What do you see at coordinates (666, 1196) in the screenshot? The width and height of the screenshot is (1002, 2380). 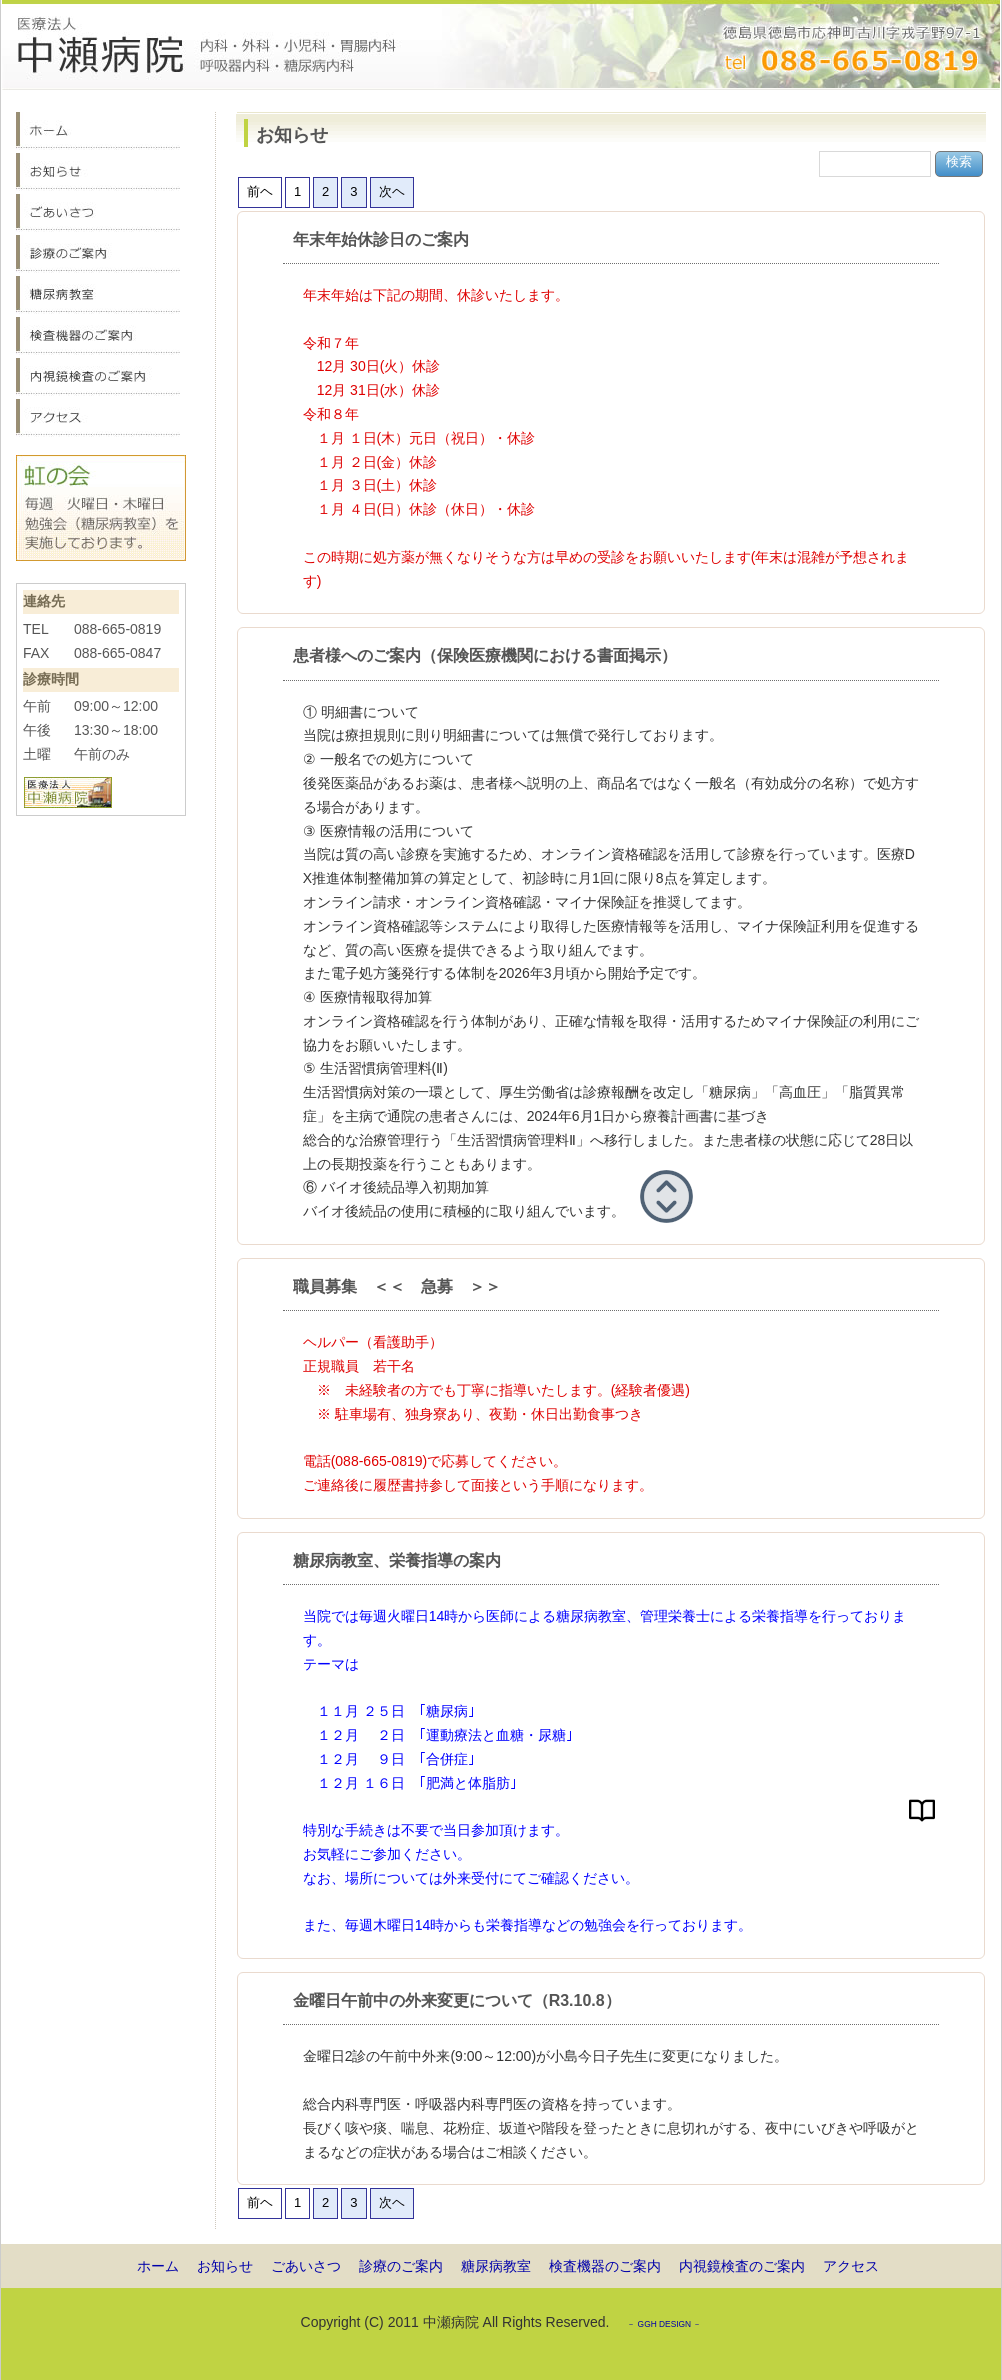 I see `expand or collapse a section` at bounding box center [666, 1196].